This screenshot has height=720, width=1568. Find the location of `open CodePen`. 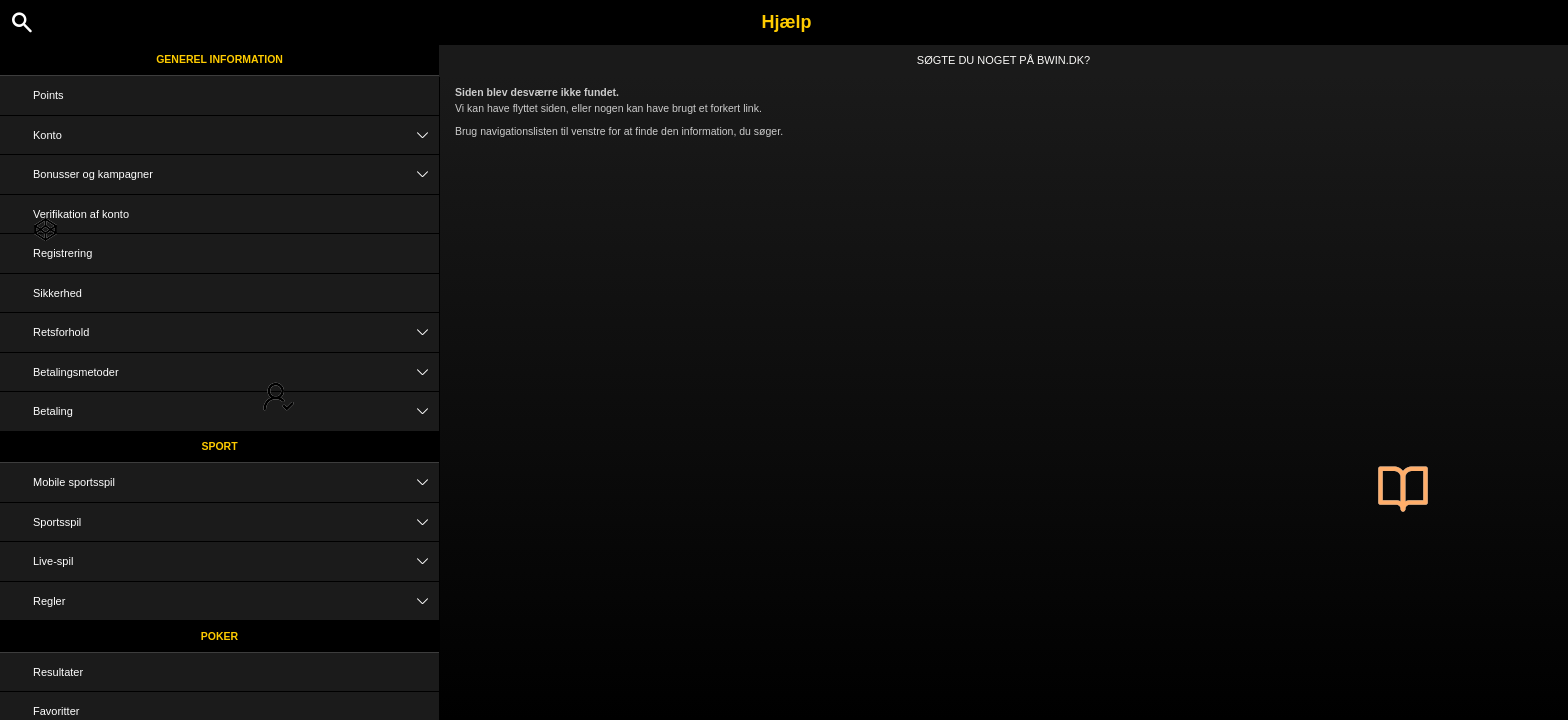

open CodePen is located at coordinates (45, 229).